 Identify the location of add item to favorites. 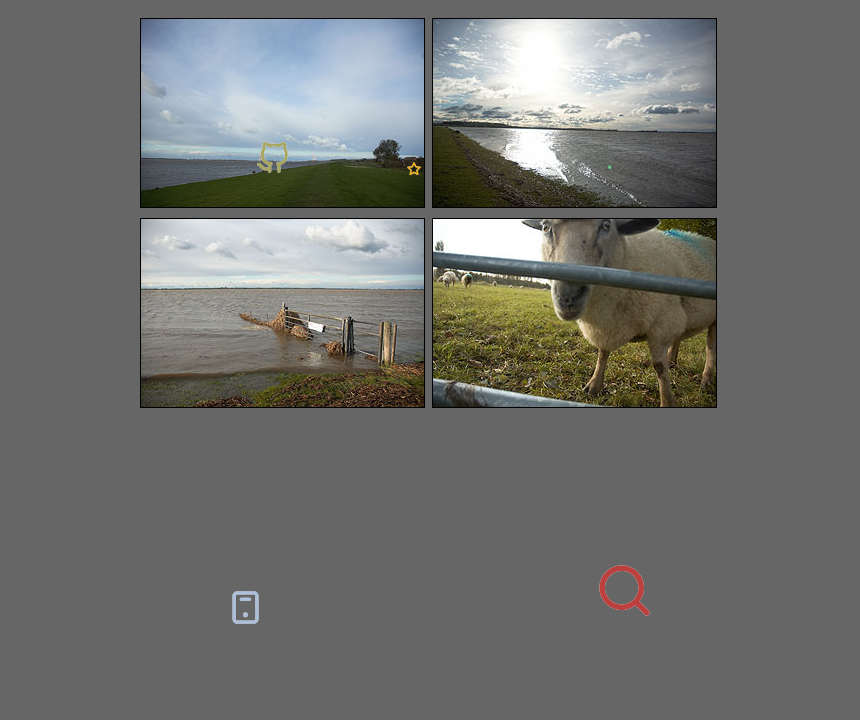
(414, 169).